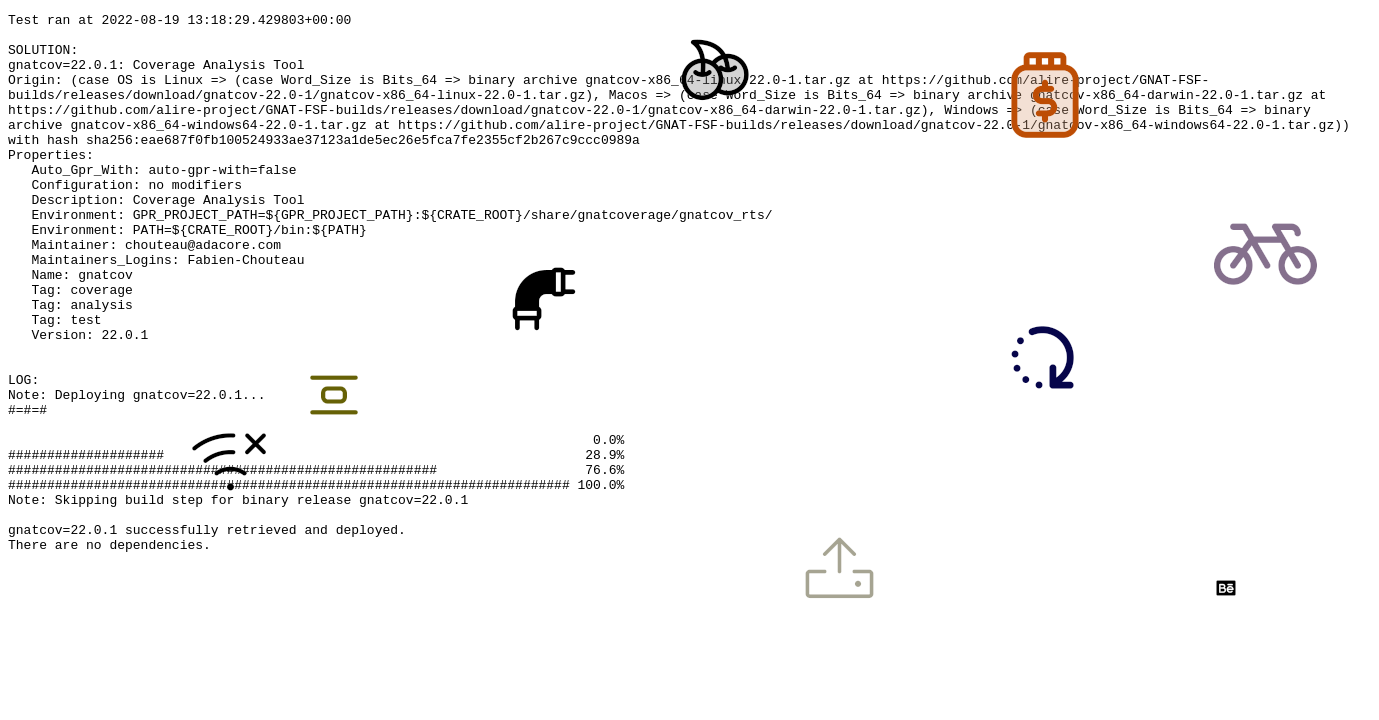 Image resolution: width=1379 pixels, height=720 pixels. I want to click on no wifi connection available, so click(230, 460).